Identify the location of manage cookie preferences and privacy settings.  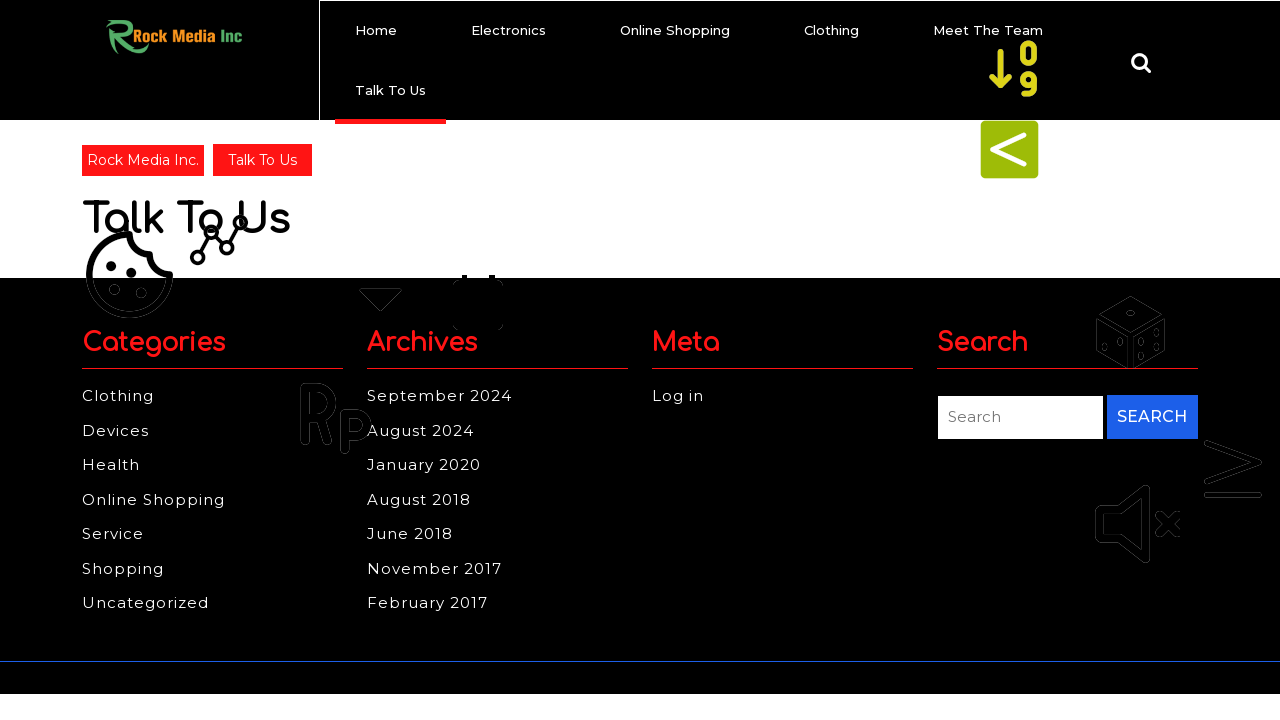
(129, 274).